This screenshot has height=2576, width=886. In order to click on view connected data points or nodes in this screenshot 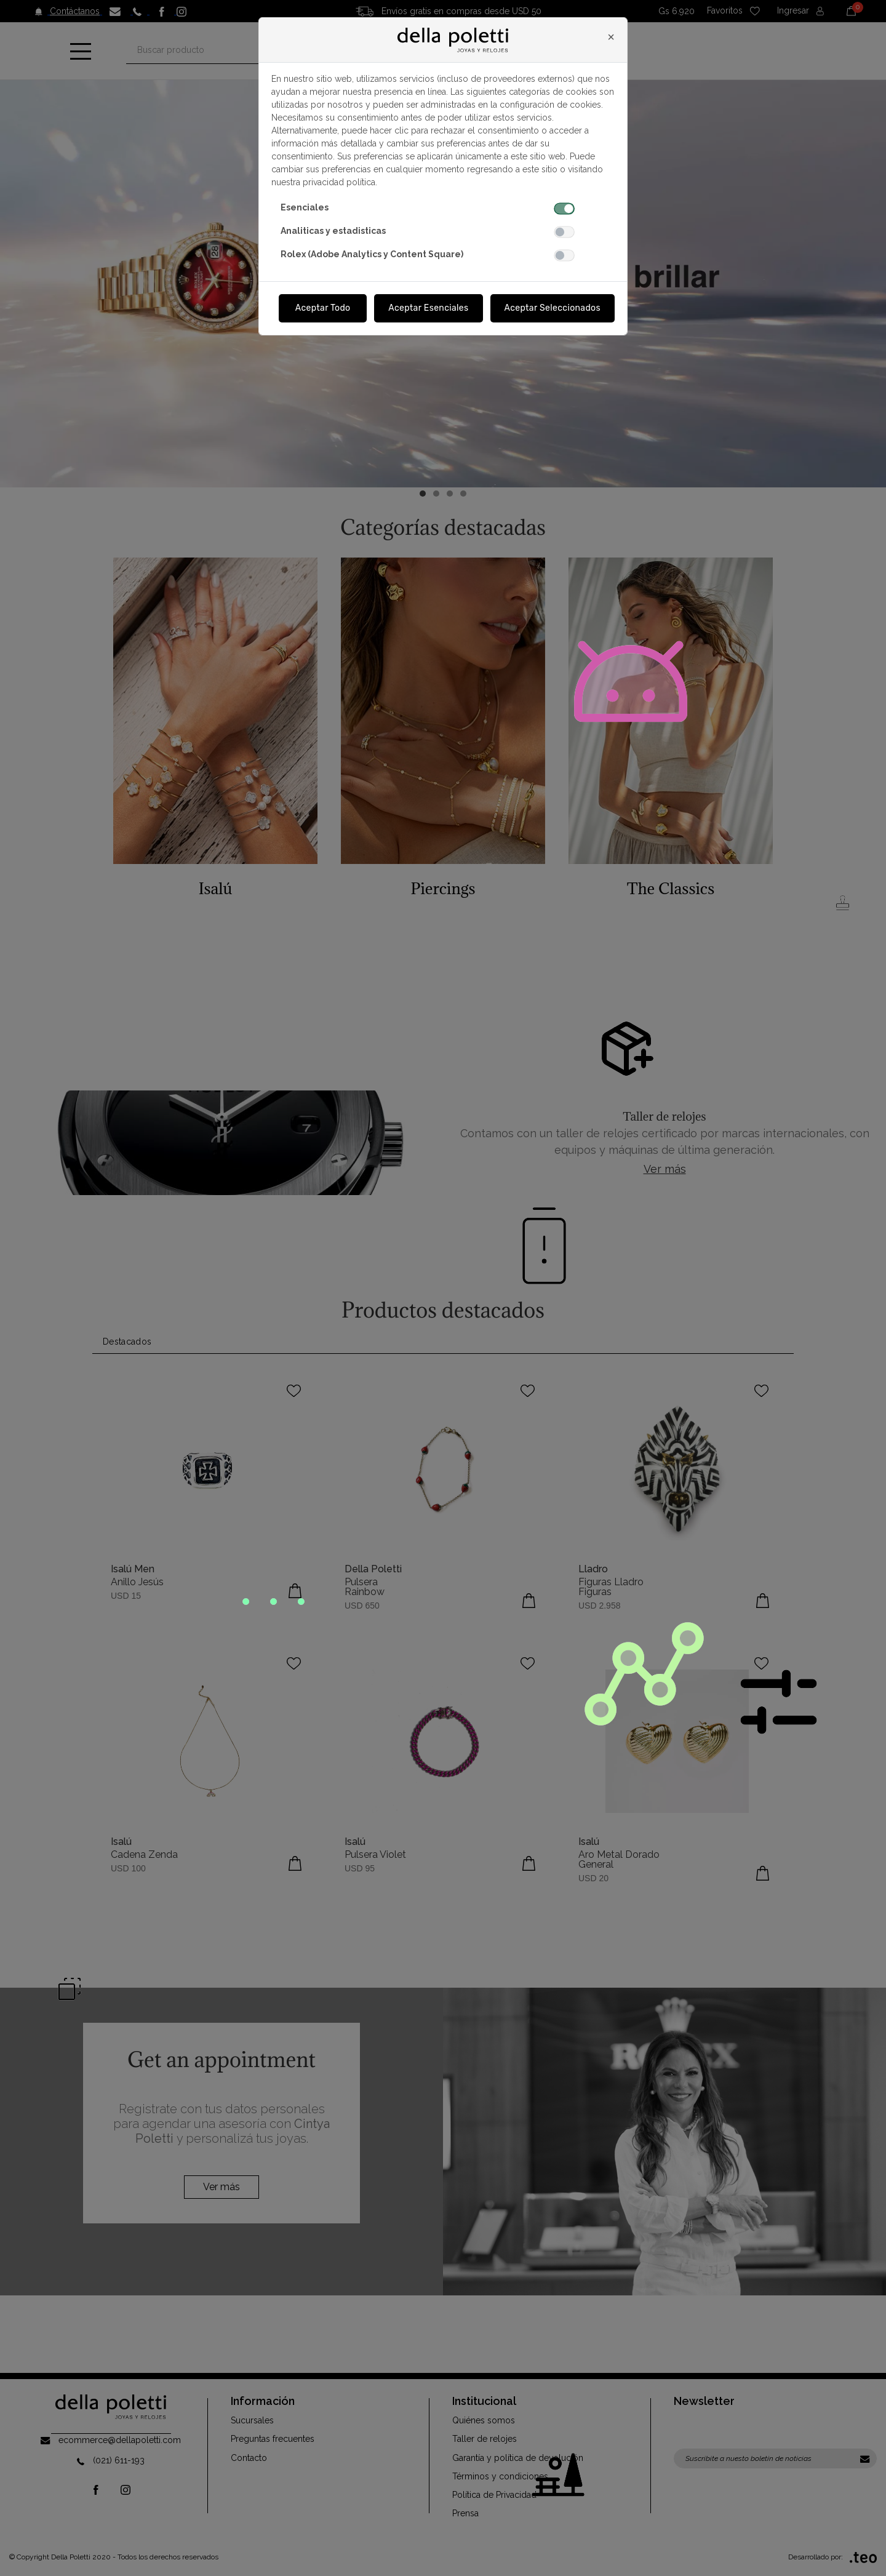, I will do `click(644, 1674)`.